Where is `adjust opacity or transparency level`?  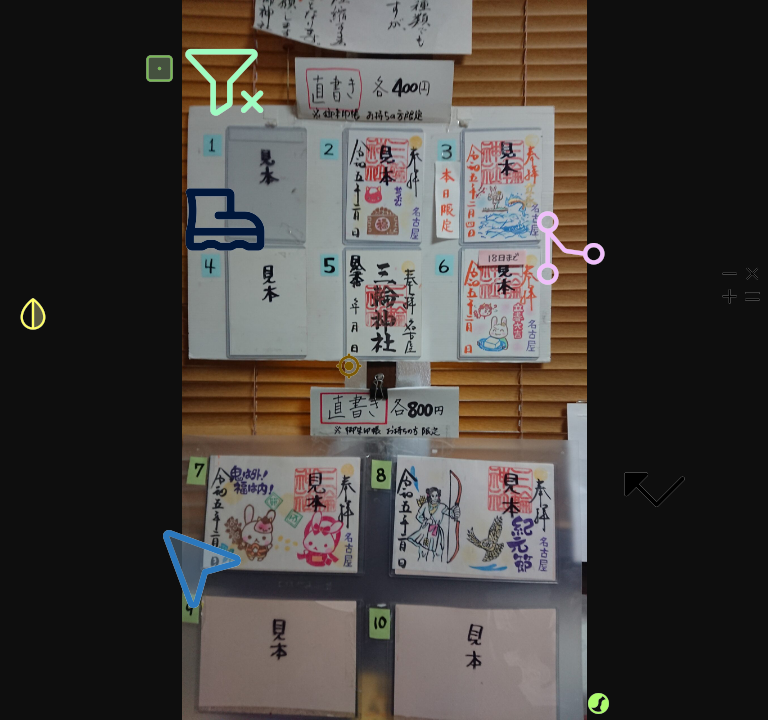
adjust opacity or transparency level is located at coordinates (33, 315).